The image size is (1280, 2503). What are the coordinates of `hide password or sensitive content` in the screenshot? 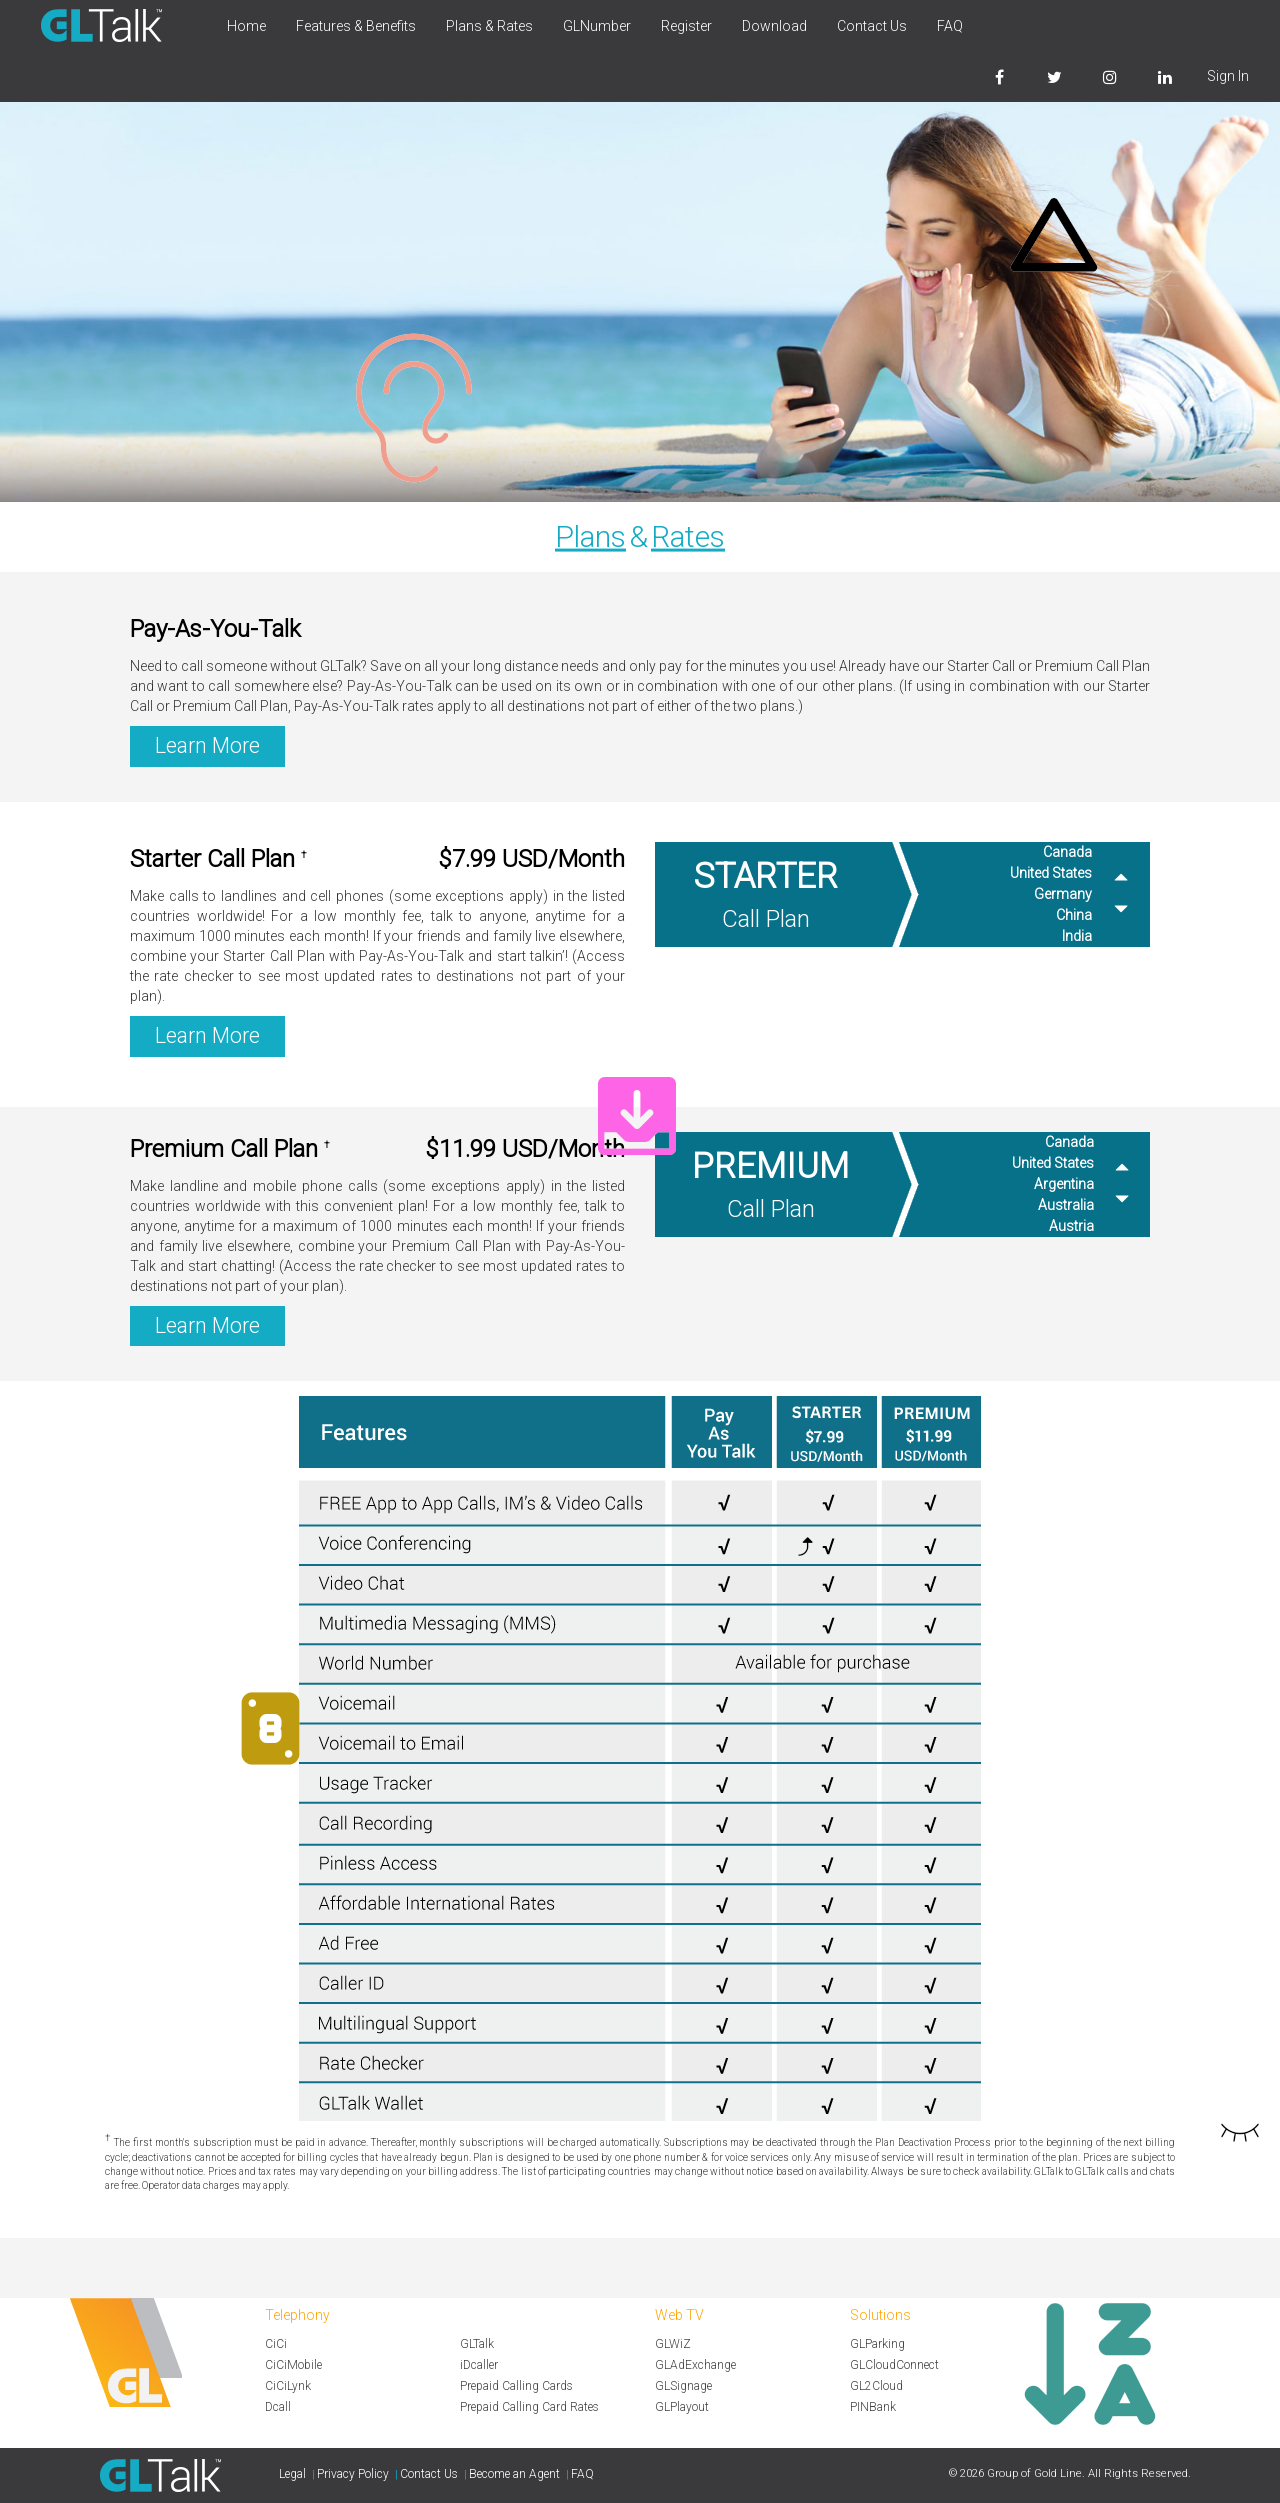 It's located at (1240, 2129).